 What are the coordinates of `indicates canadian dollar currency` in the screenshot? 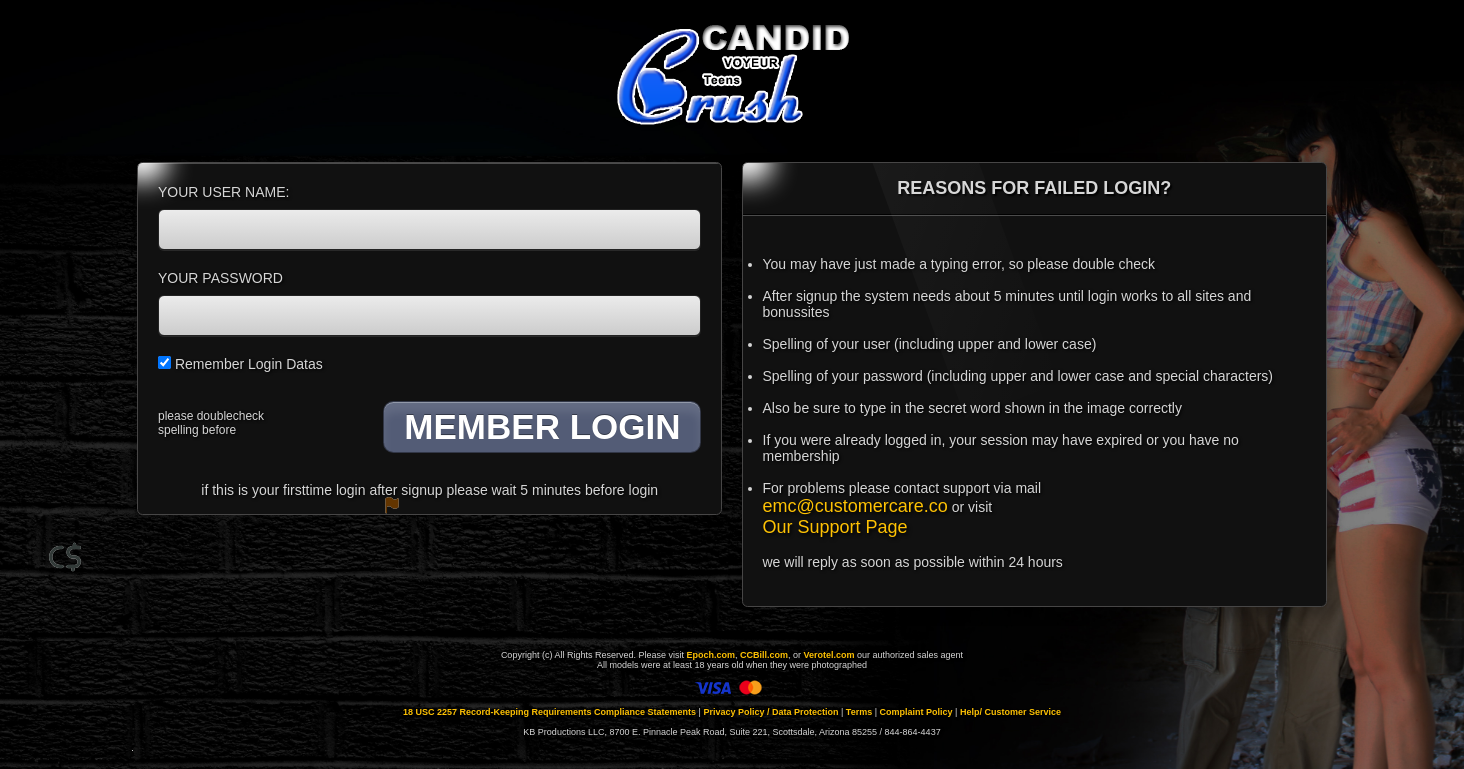 It's located at (65, 557).